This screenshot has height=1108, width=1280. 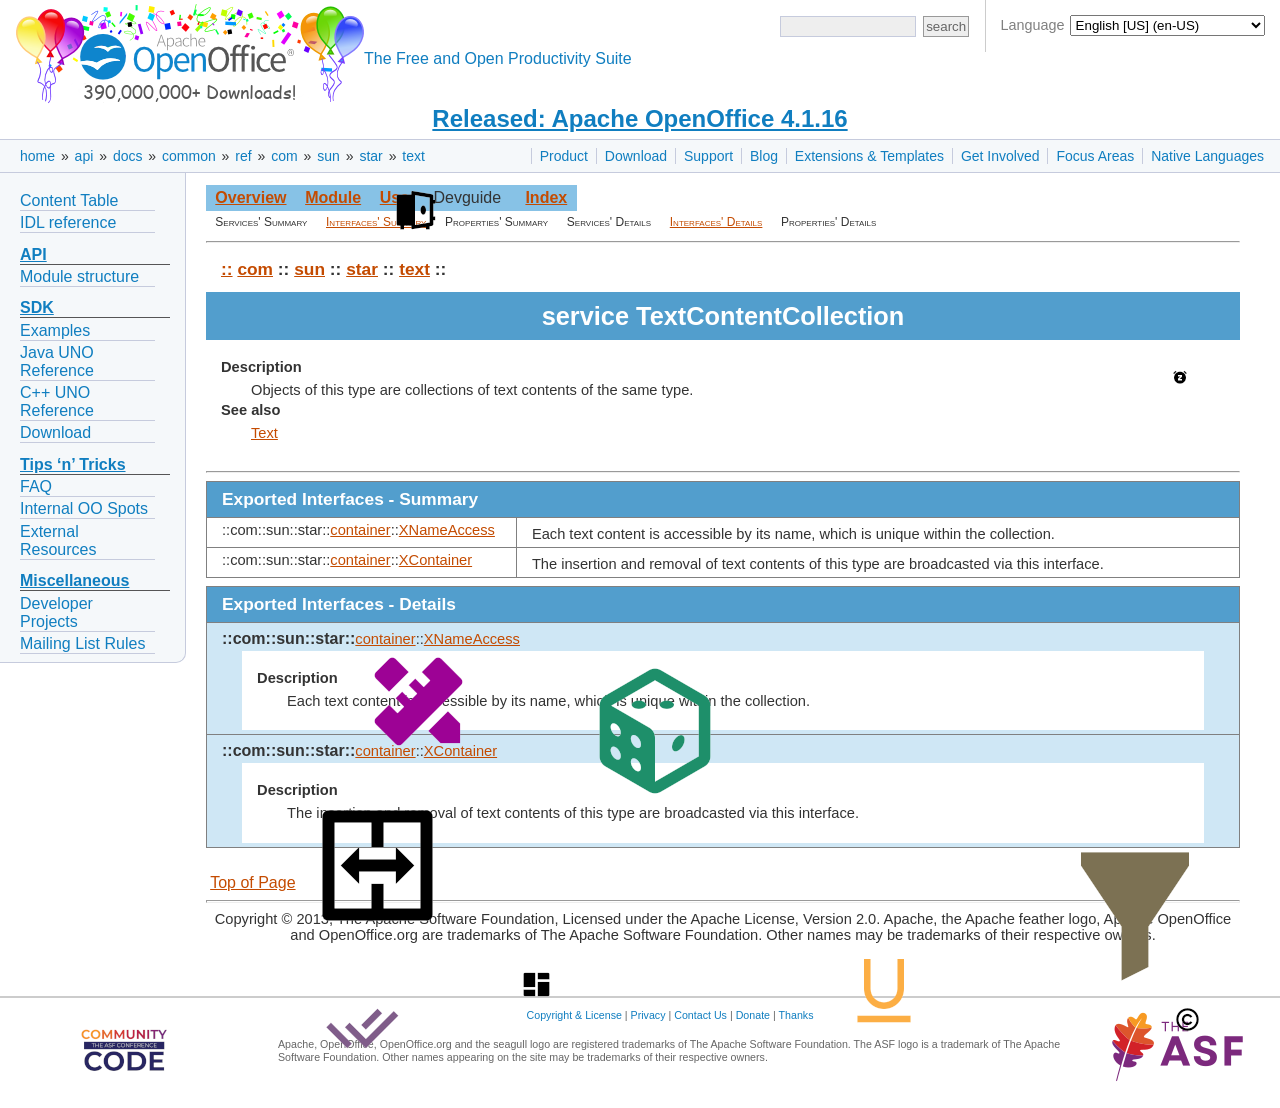 I want to click on apply underline formatting to selected text, so click(x=884, y=989).